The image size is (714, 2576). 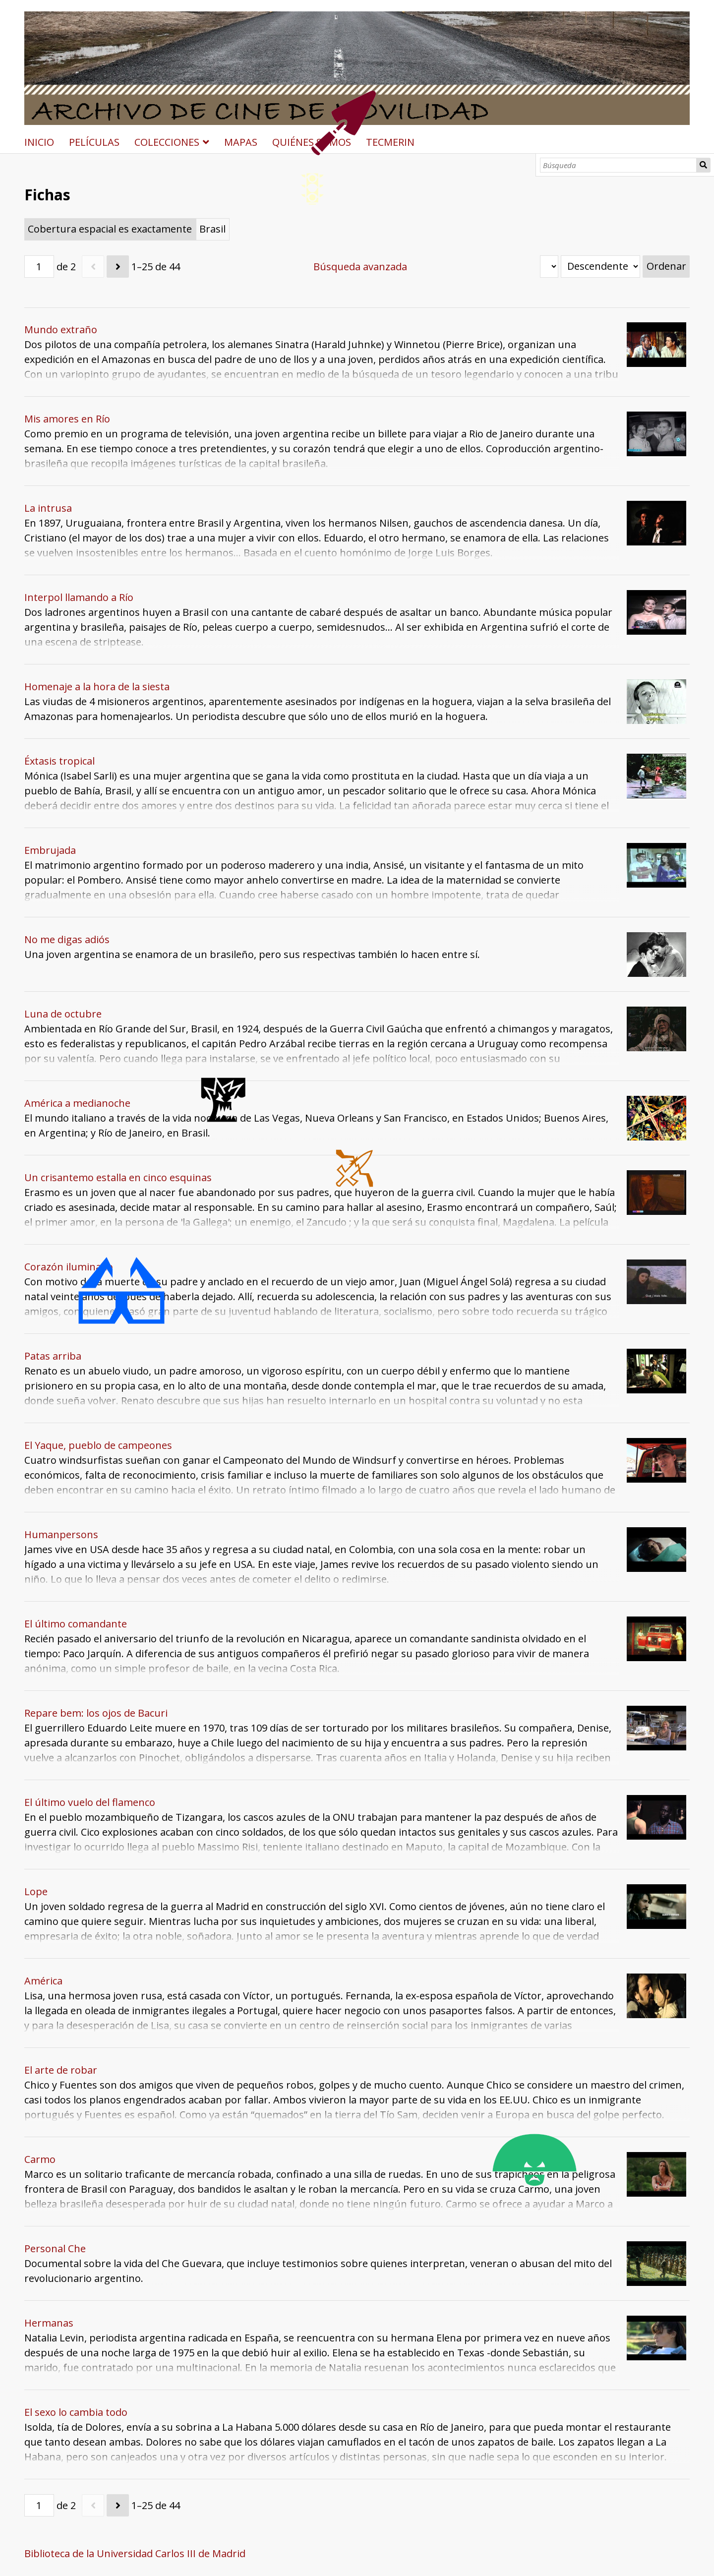 I want to click on equip a lightning-enchanted weapon, so click(x=355, y=1168).